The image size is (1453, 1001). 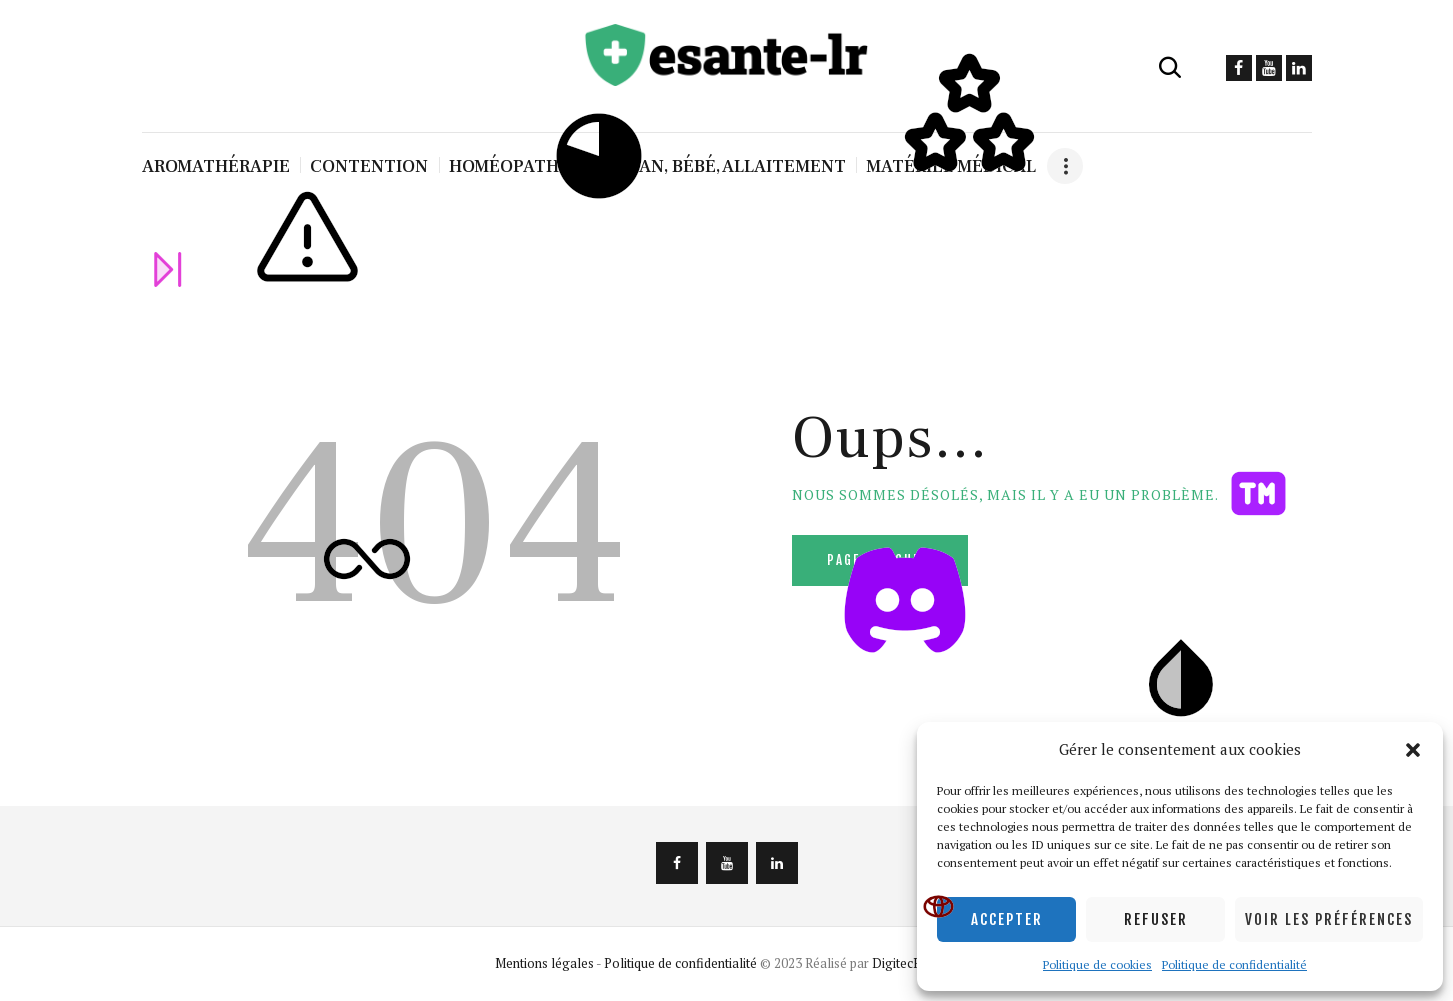 I want to click on open Discord app, so click(x=905, y=600).